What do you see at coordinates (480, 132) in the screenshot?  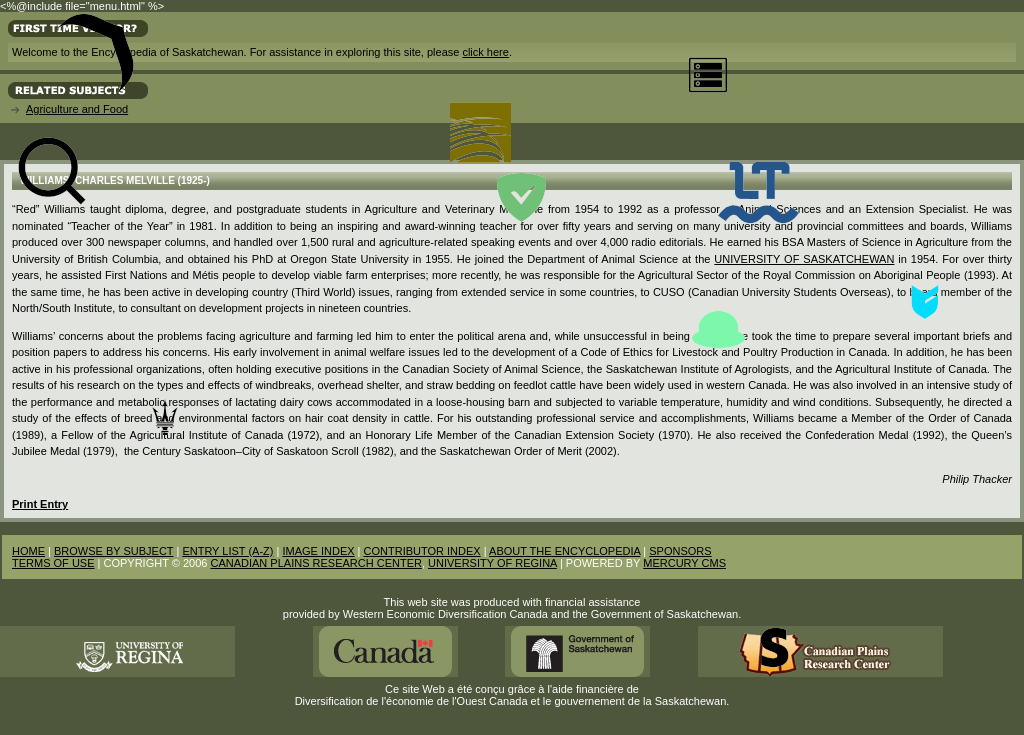 I see `open the Copa Airlines app` at bounding box center [480, 132].